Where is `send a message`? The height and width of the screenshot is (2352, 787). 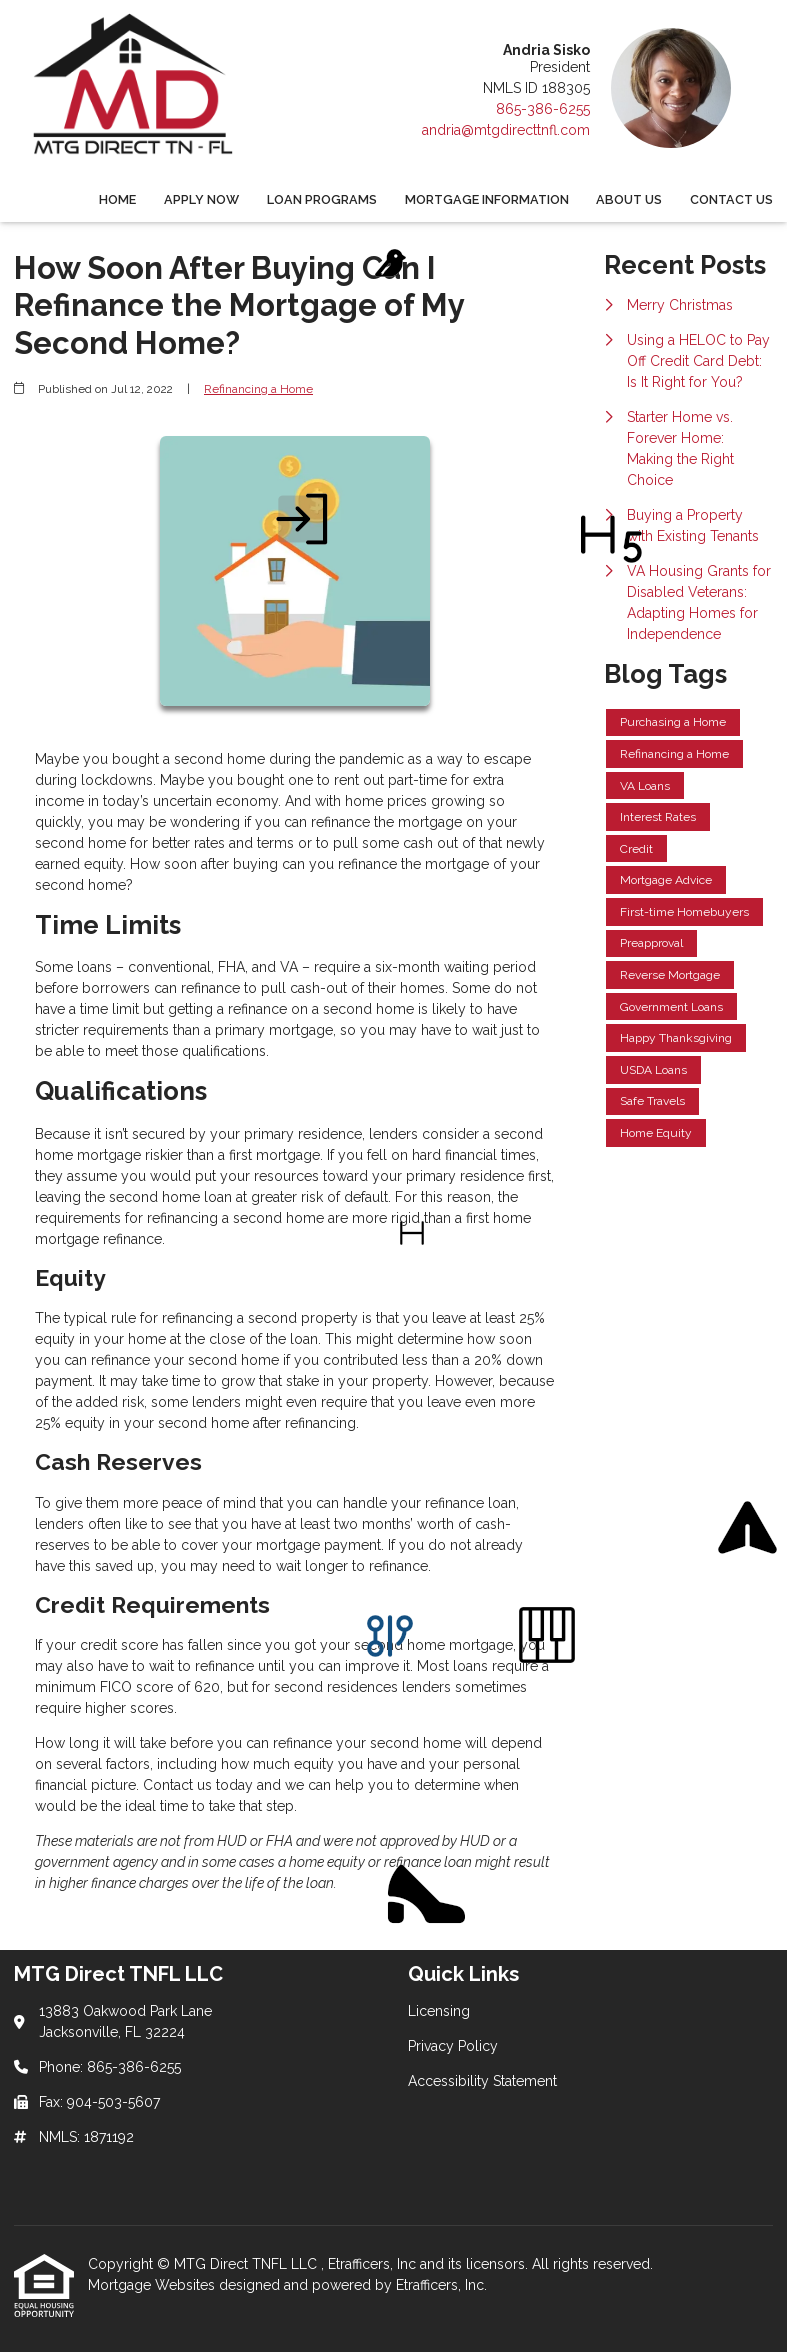
send a message is located at coordinates (747, 1528).